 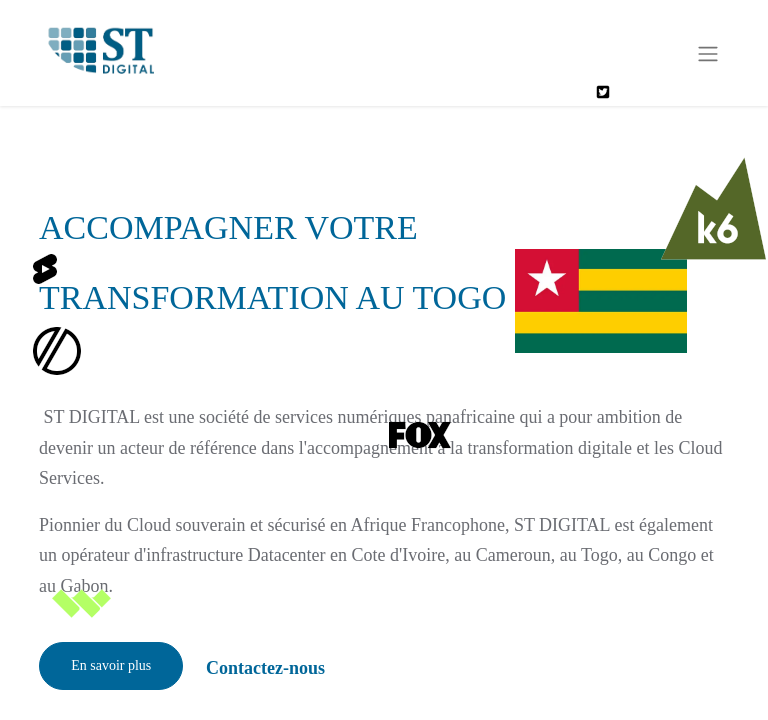 I want to click on fox broadcasting company logo, so click(x=420, y=435).